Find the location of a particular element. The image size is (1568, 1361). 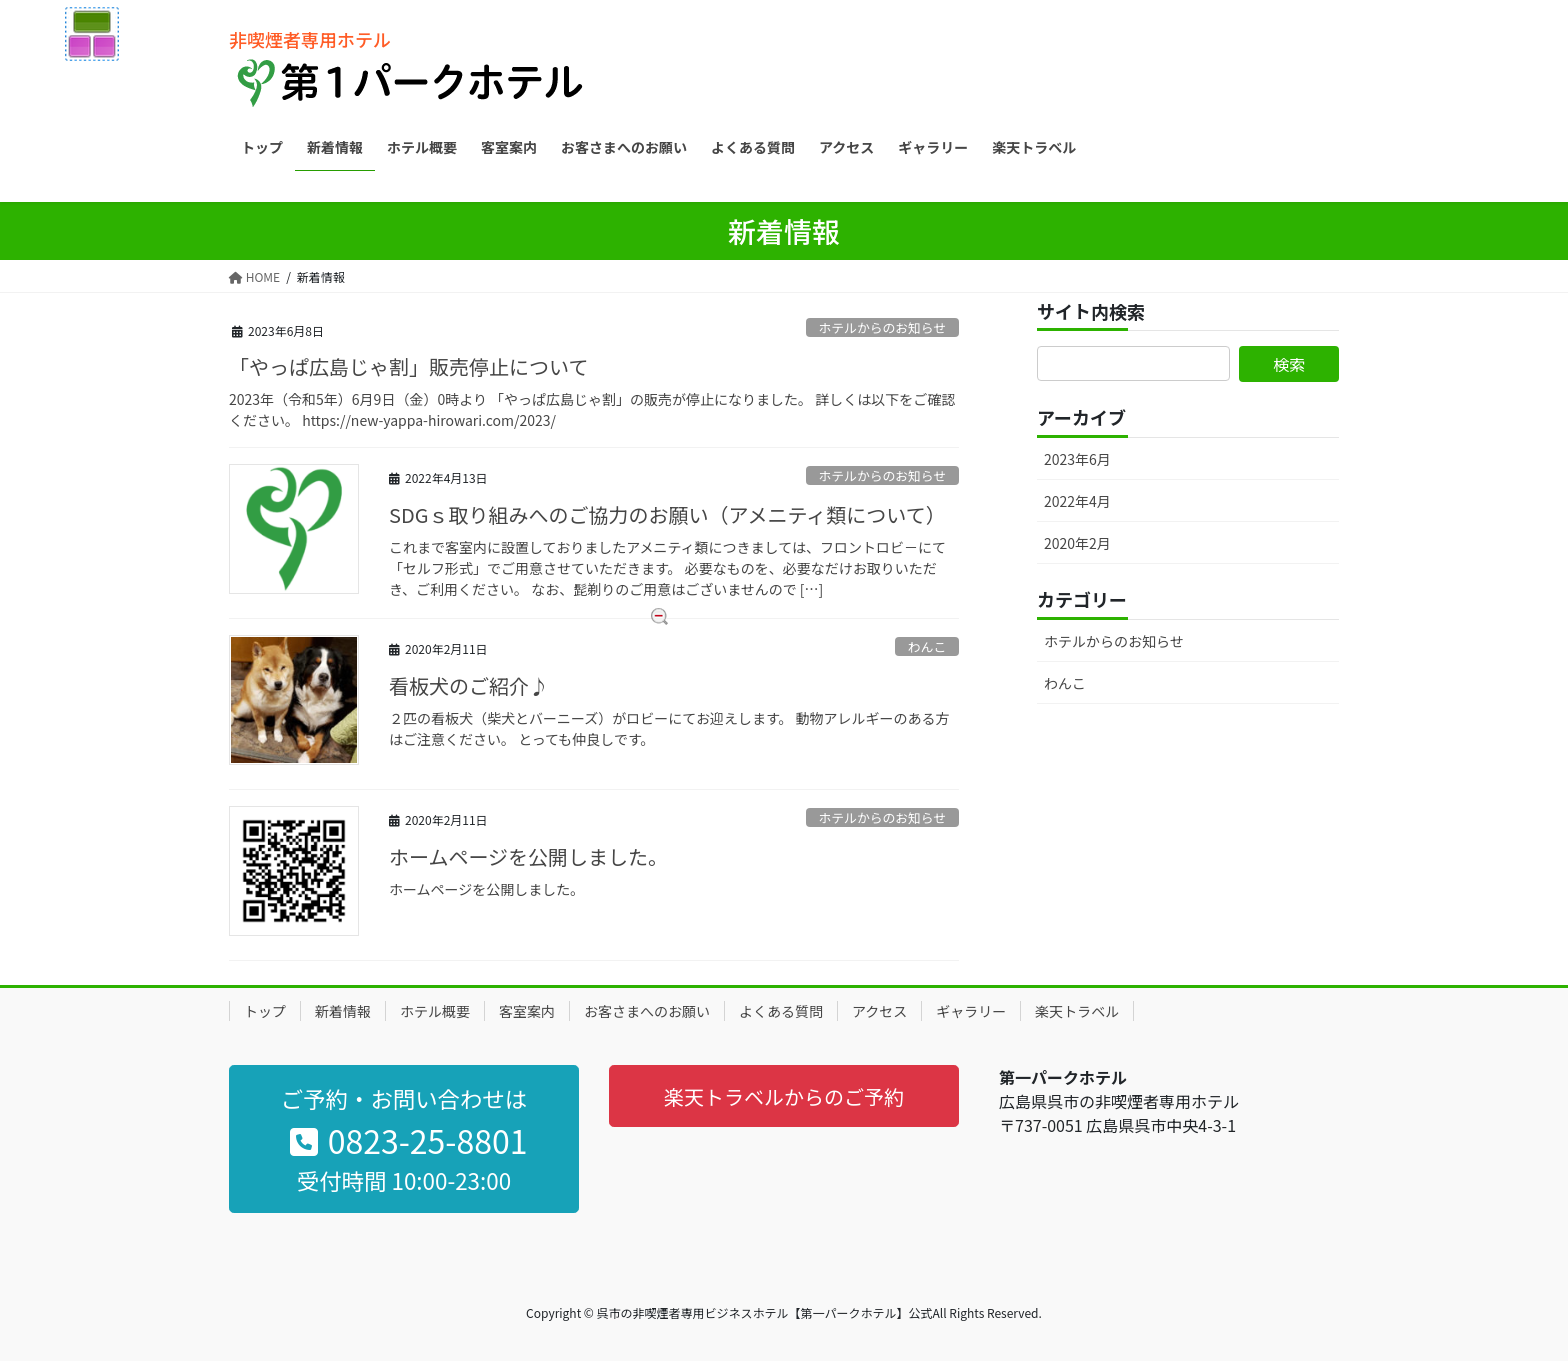

select all items in the current view is located at coordinates (92, 34).